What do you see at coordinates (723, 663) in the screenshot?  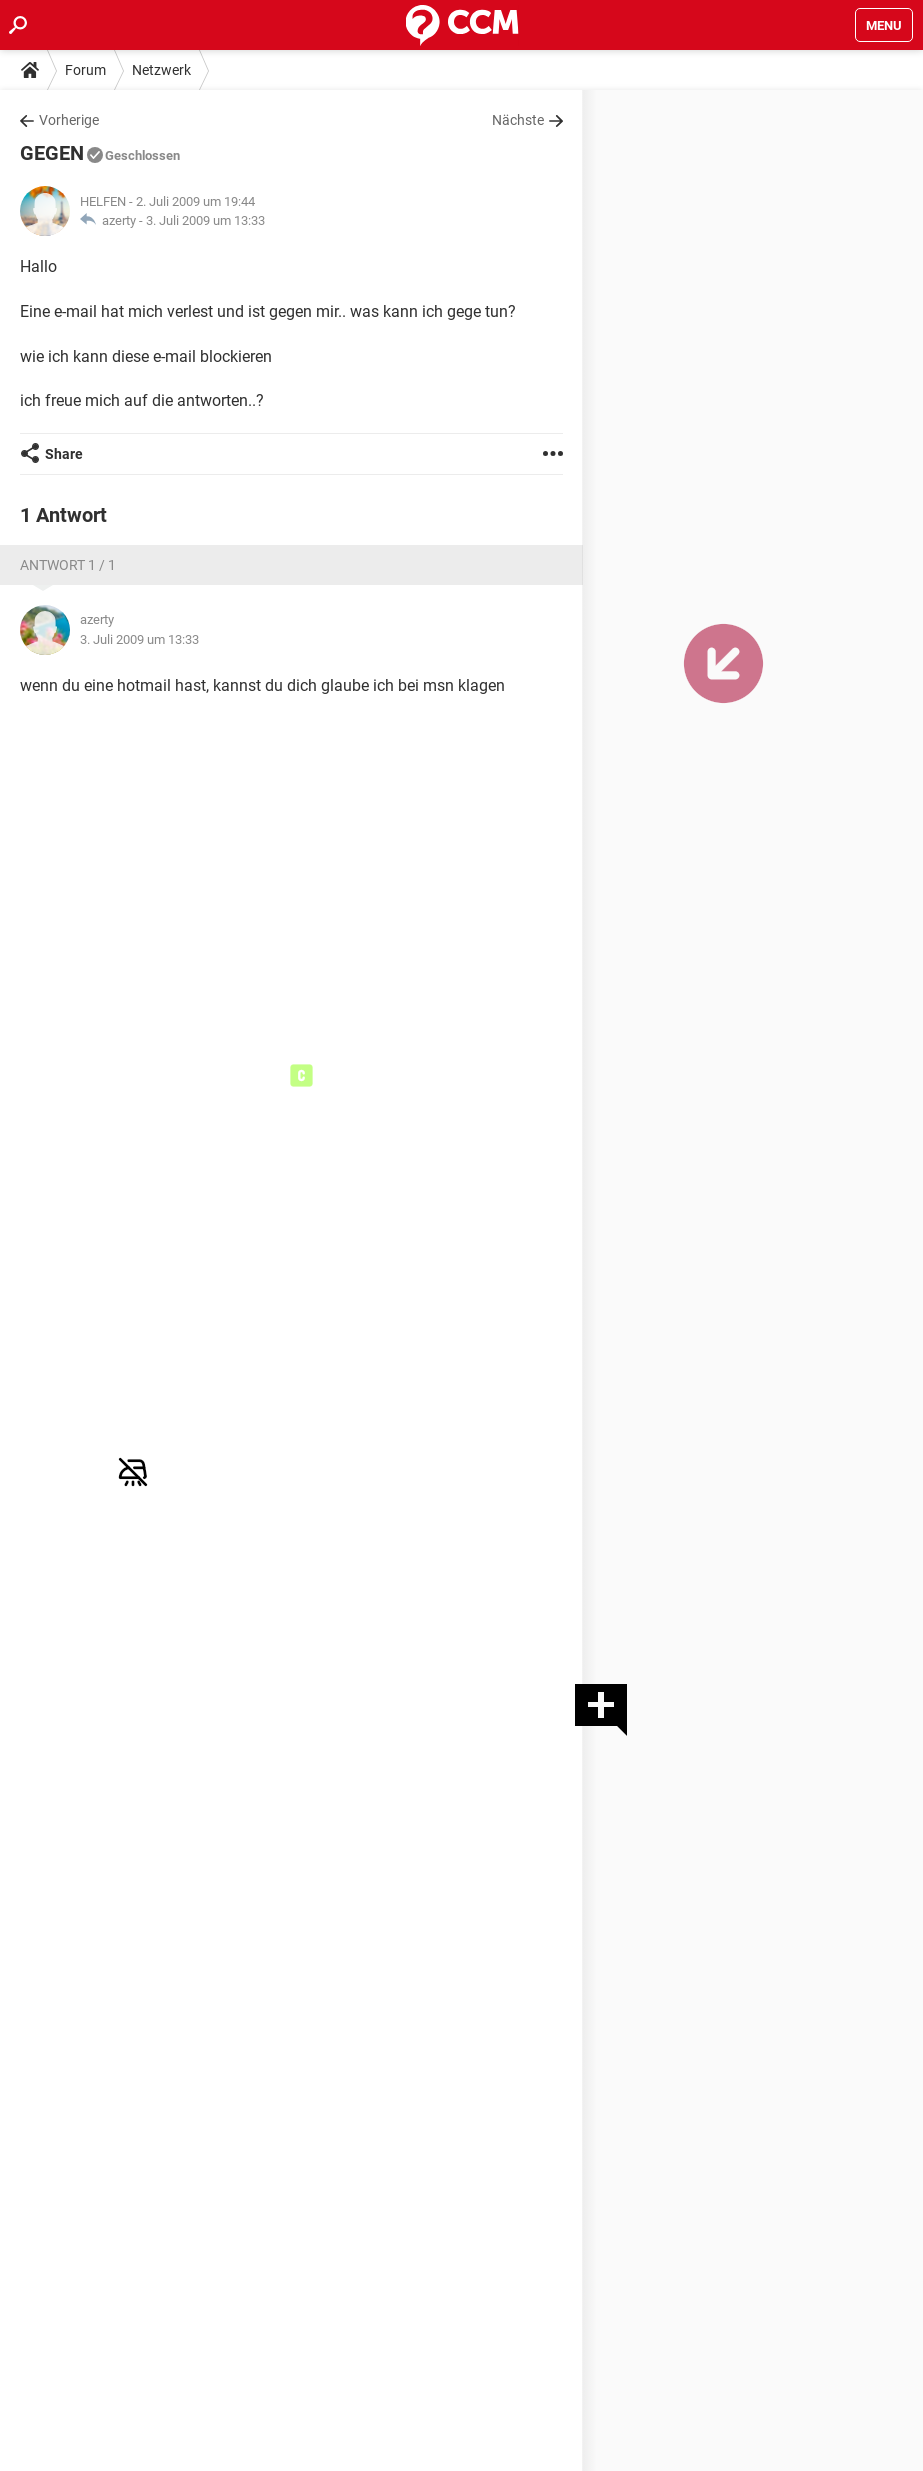 I see `navigate to previous or lower-left section` at bounding box center [723, 663].